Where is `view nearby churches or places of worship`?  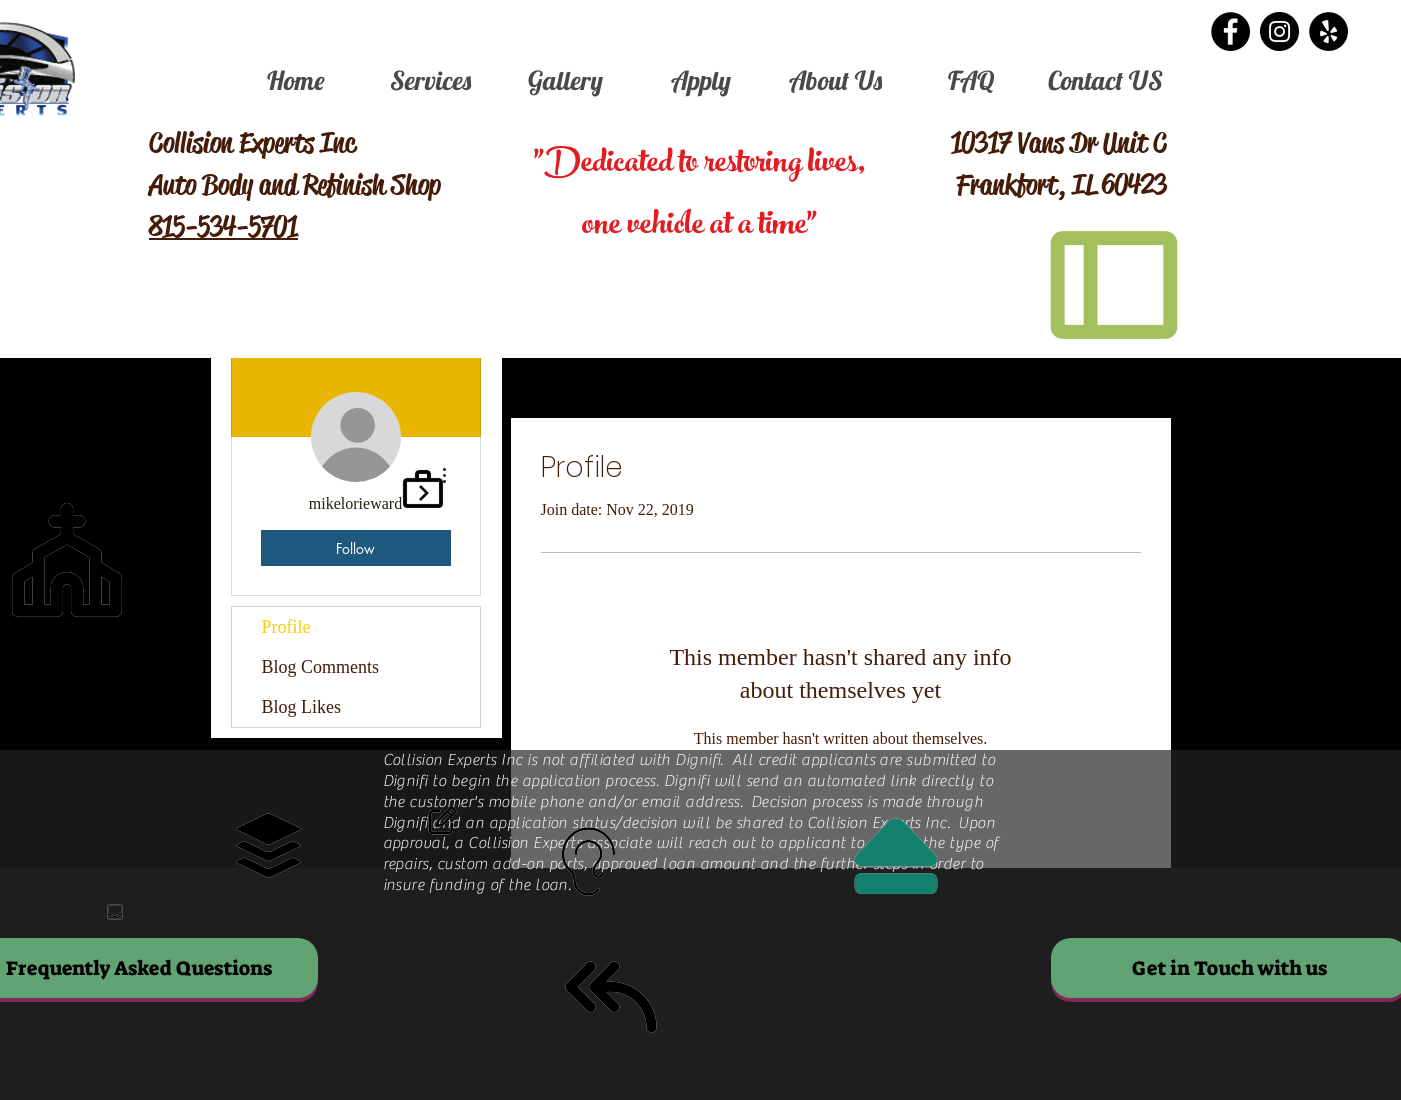
view nearby churches or places of worship is located at coordinates (67, 566).